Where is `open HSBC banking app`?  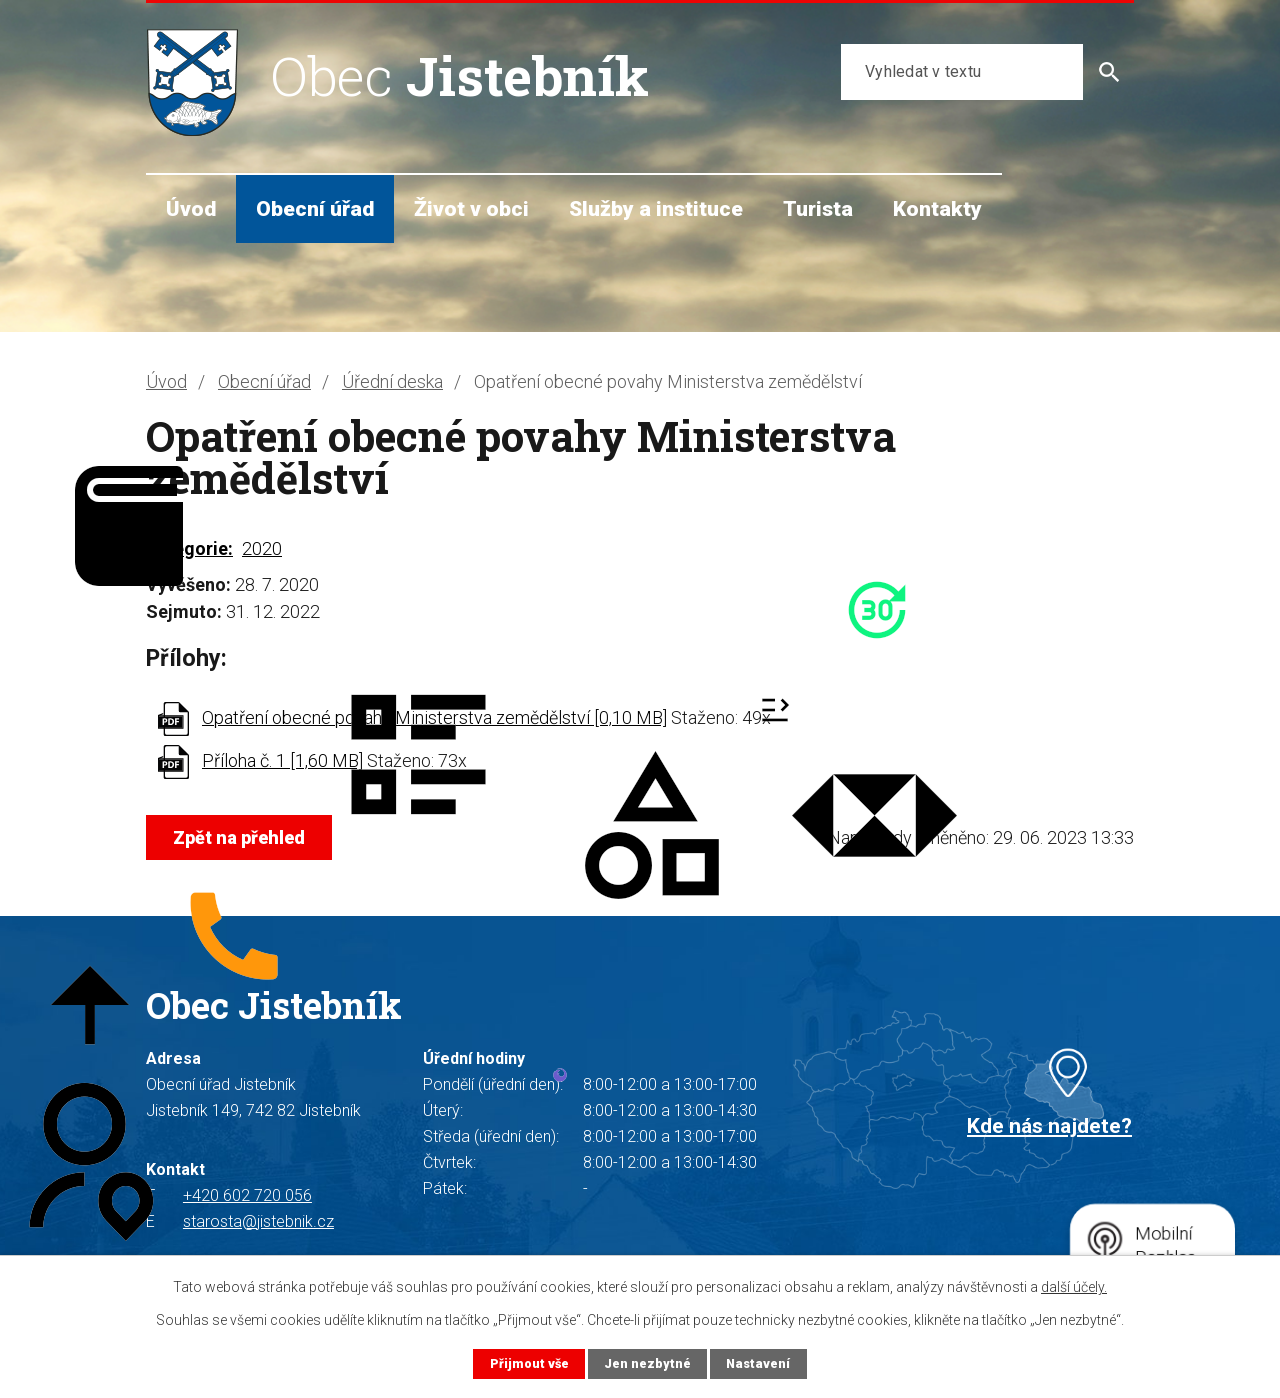 open HSBC banking app is located at coordinates (874, 815).